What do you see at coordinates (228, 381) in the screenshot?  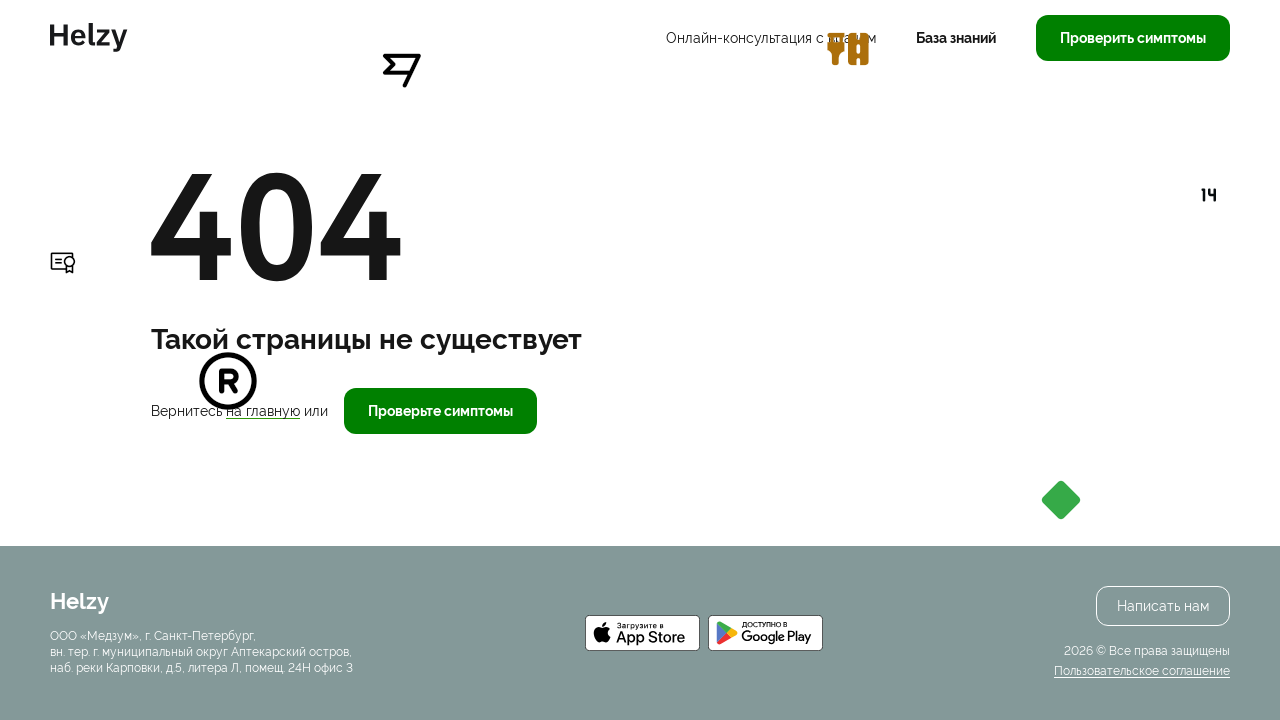 I see `indicates a registered trademark symbol` at bounding box center [228, 381].